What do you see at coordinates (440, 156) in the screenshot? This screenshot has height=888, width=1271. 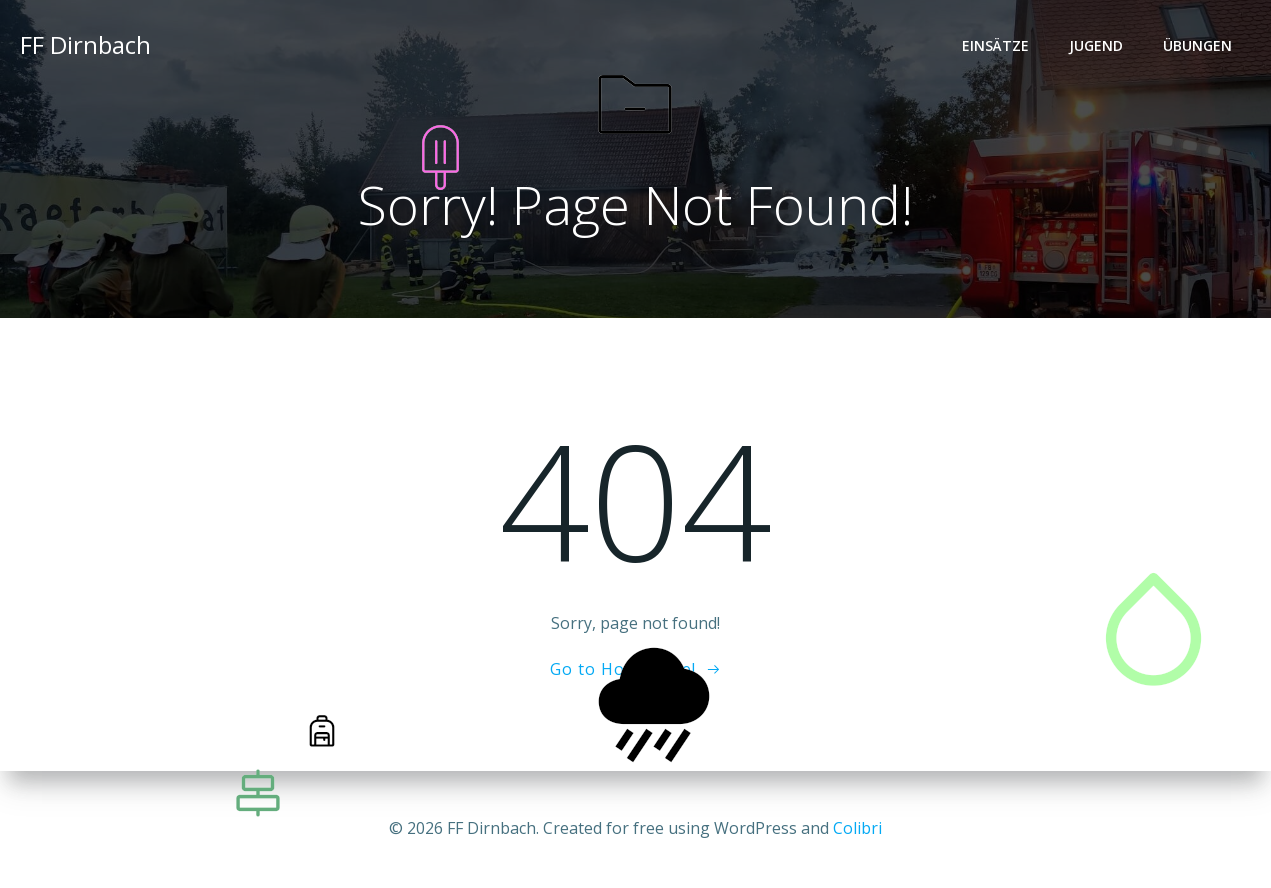 I see `access summer or seasonal content` at bounding box center [440, 156].